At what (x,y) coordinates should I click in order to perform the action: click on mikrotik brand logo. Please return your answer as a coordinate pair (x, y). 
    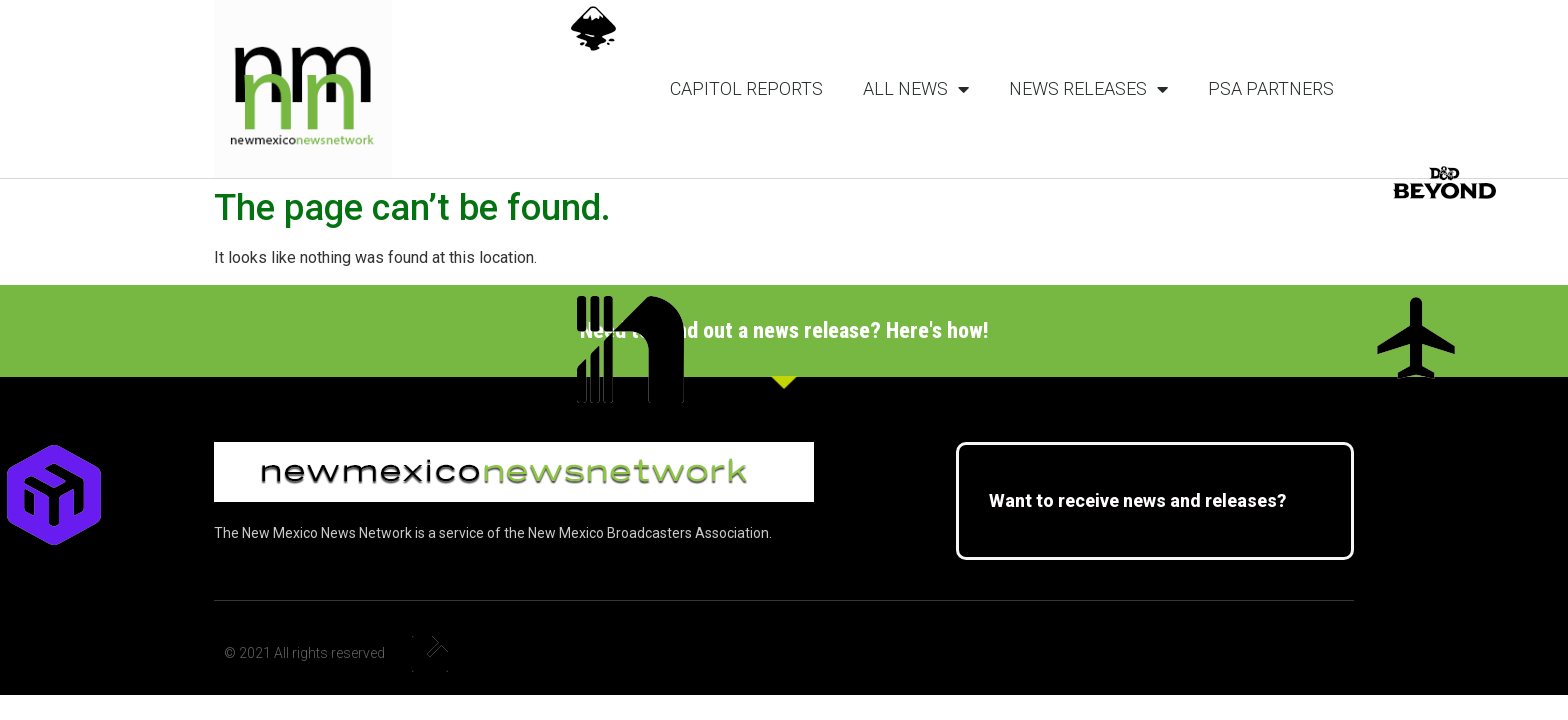
    Looking at the image, I should click on (54, 495).